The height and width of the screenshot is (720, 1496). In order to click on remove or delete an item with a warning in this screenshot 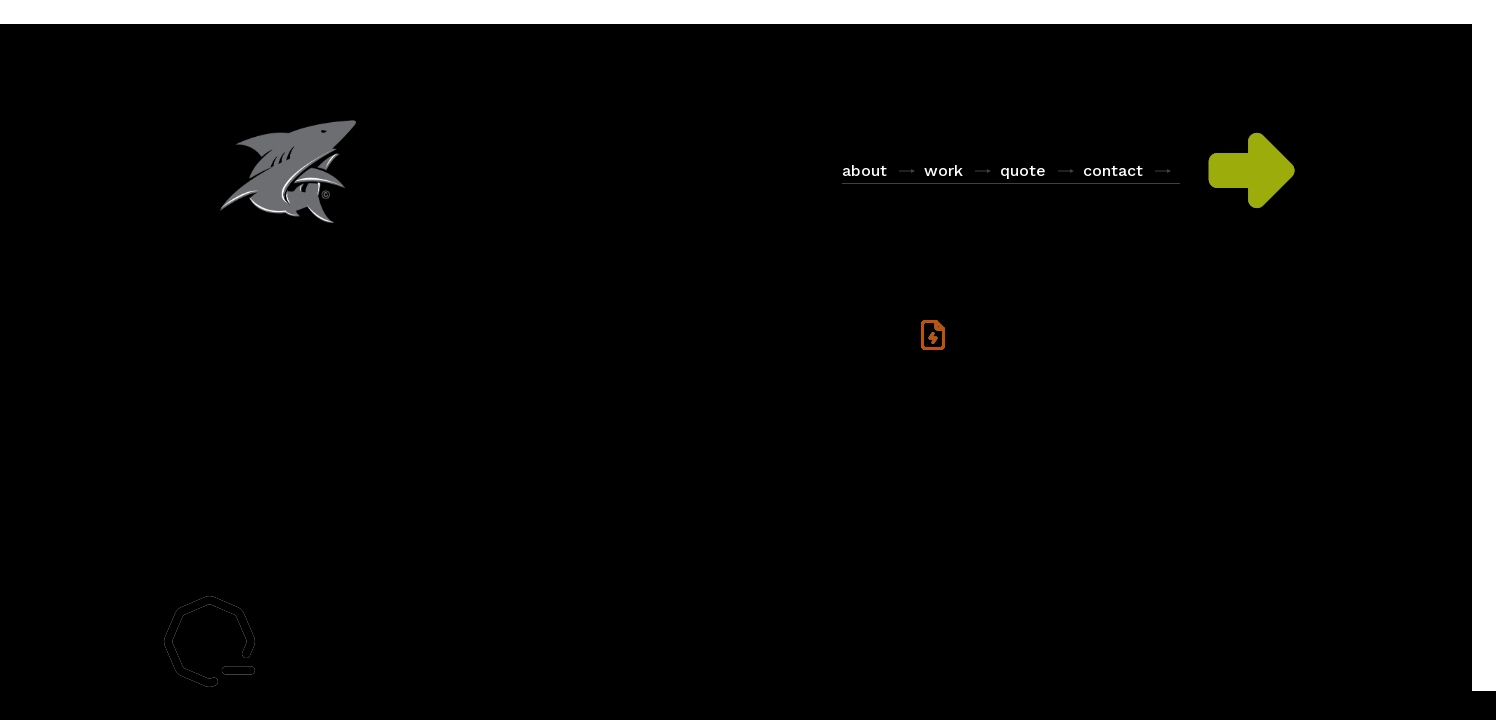, I will do `click(209, 641)`.